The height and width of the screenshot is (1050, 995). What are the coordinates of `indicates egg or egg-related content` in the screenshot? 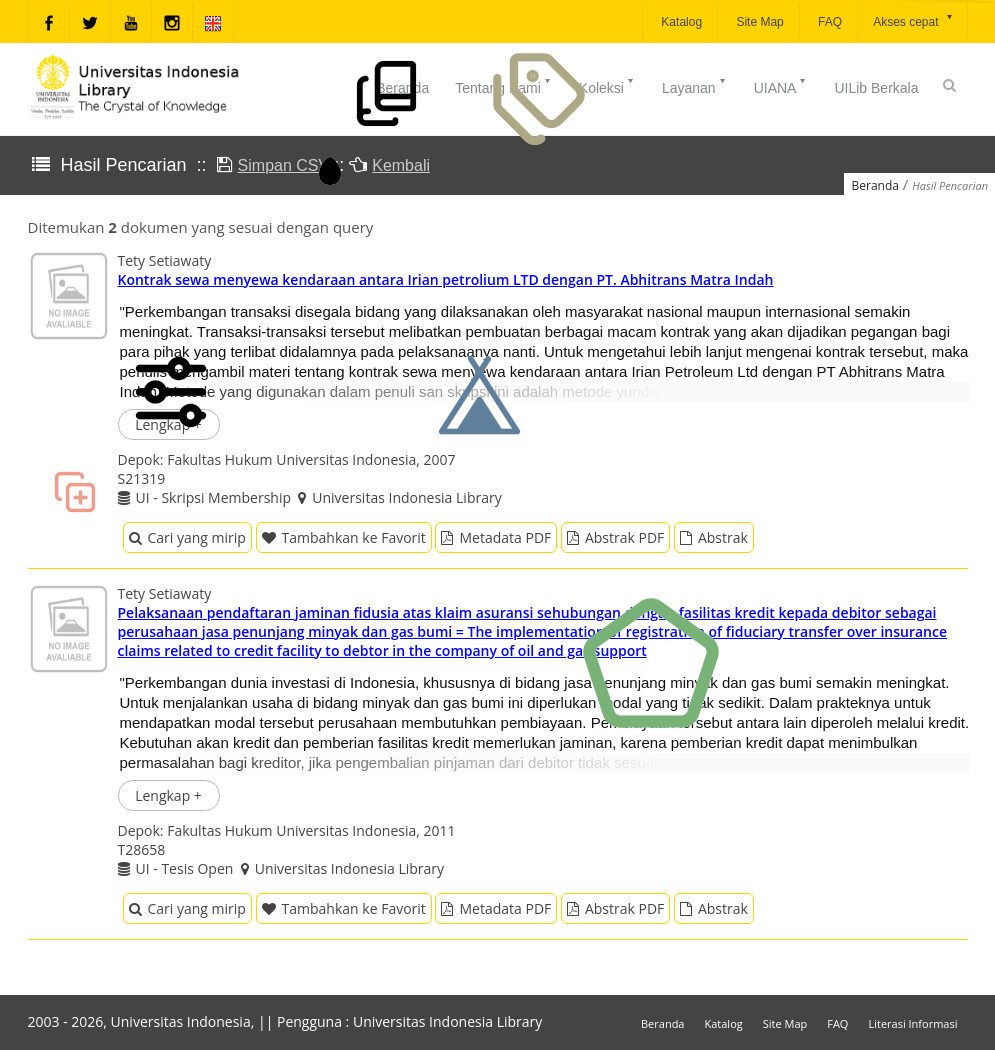 It's located at (330, 171).